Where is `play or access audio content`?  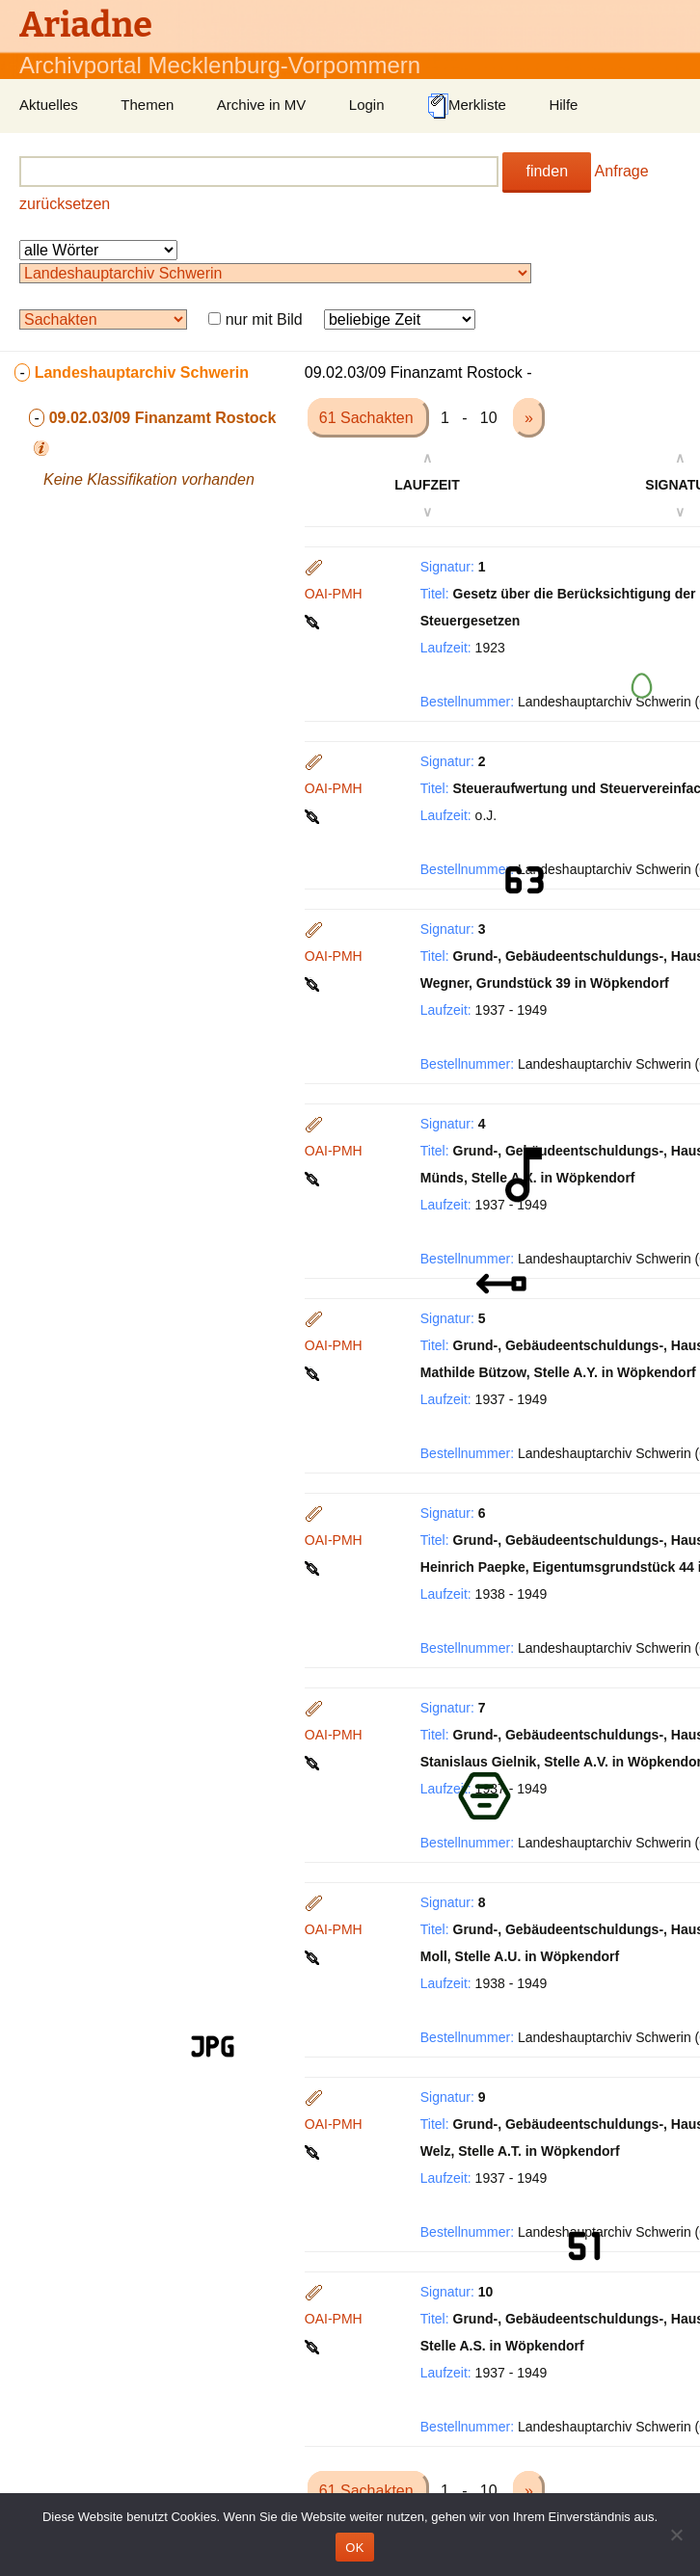 play or access audio content is located at coordinates (524, 1175).